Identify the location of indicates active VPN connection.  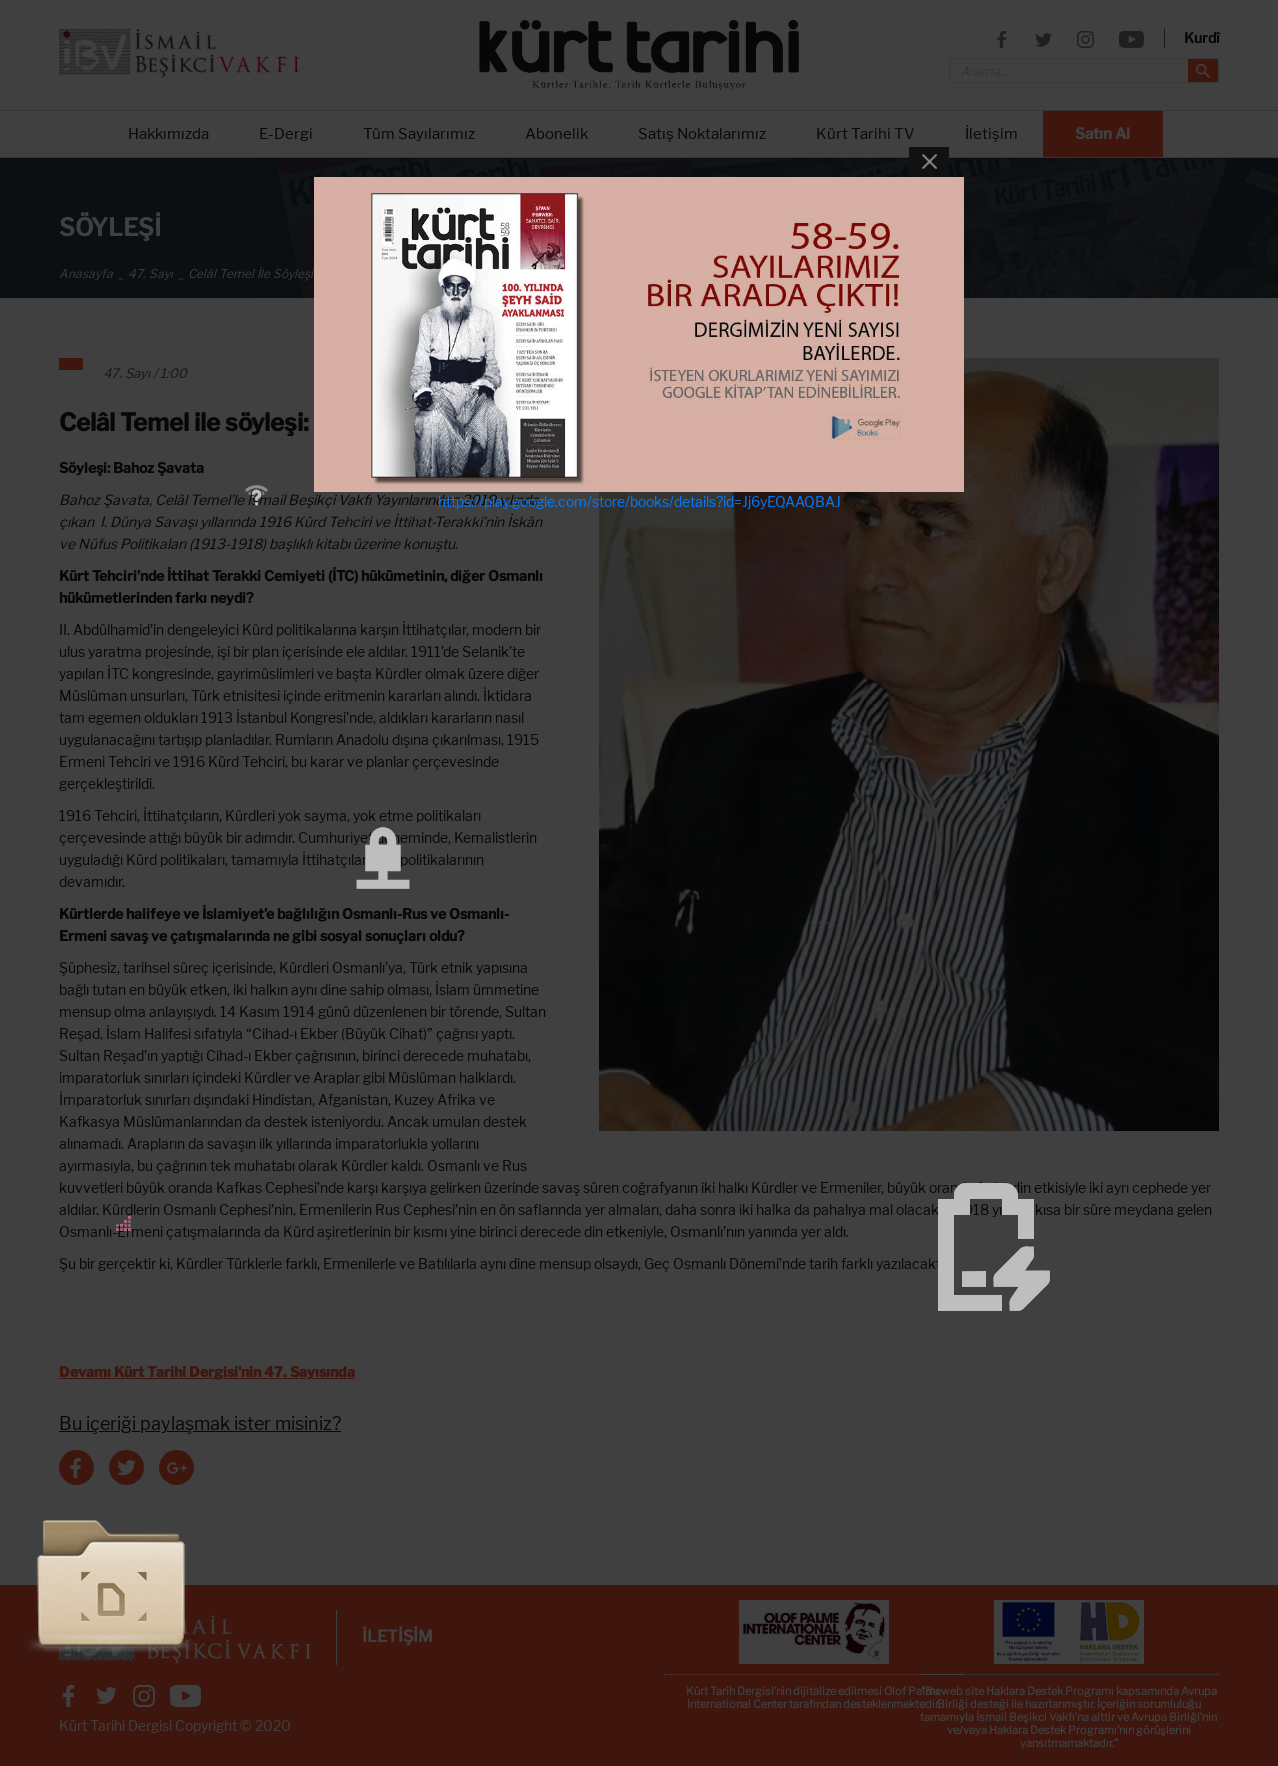
(383, 858).